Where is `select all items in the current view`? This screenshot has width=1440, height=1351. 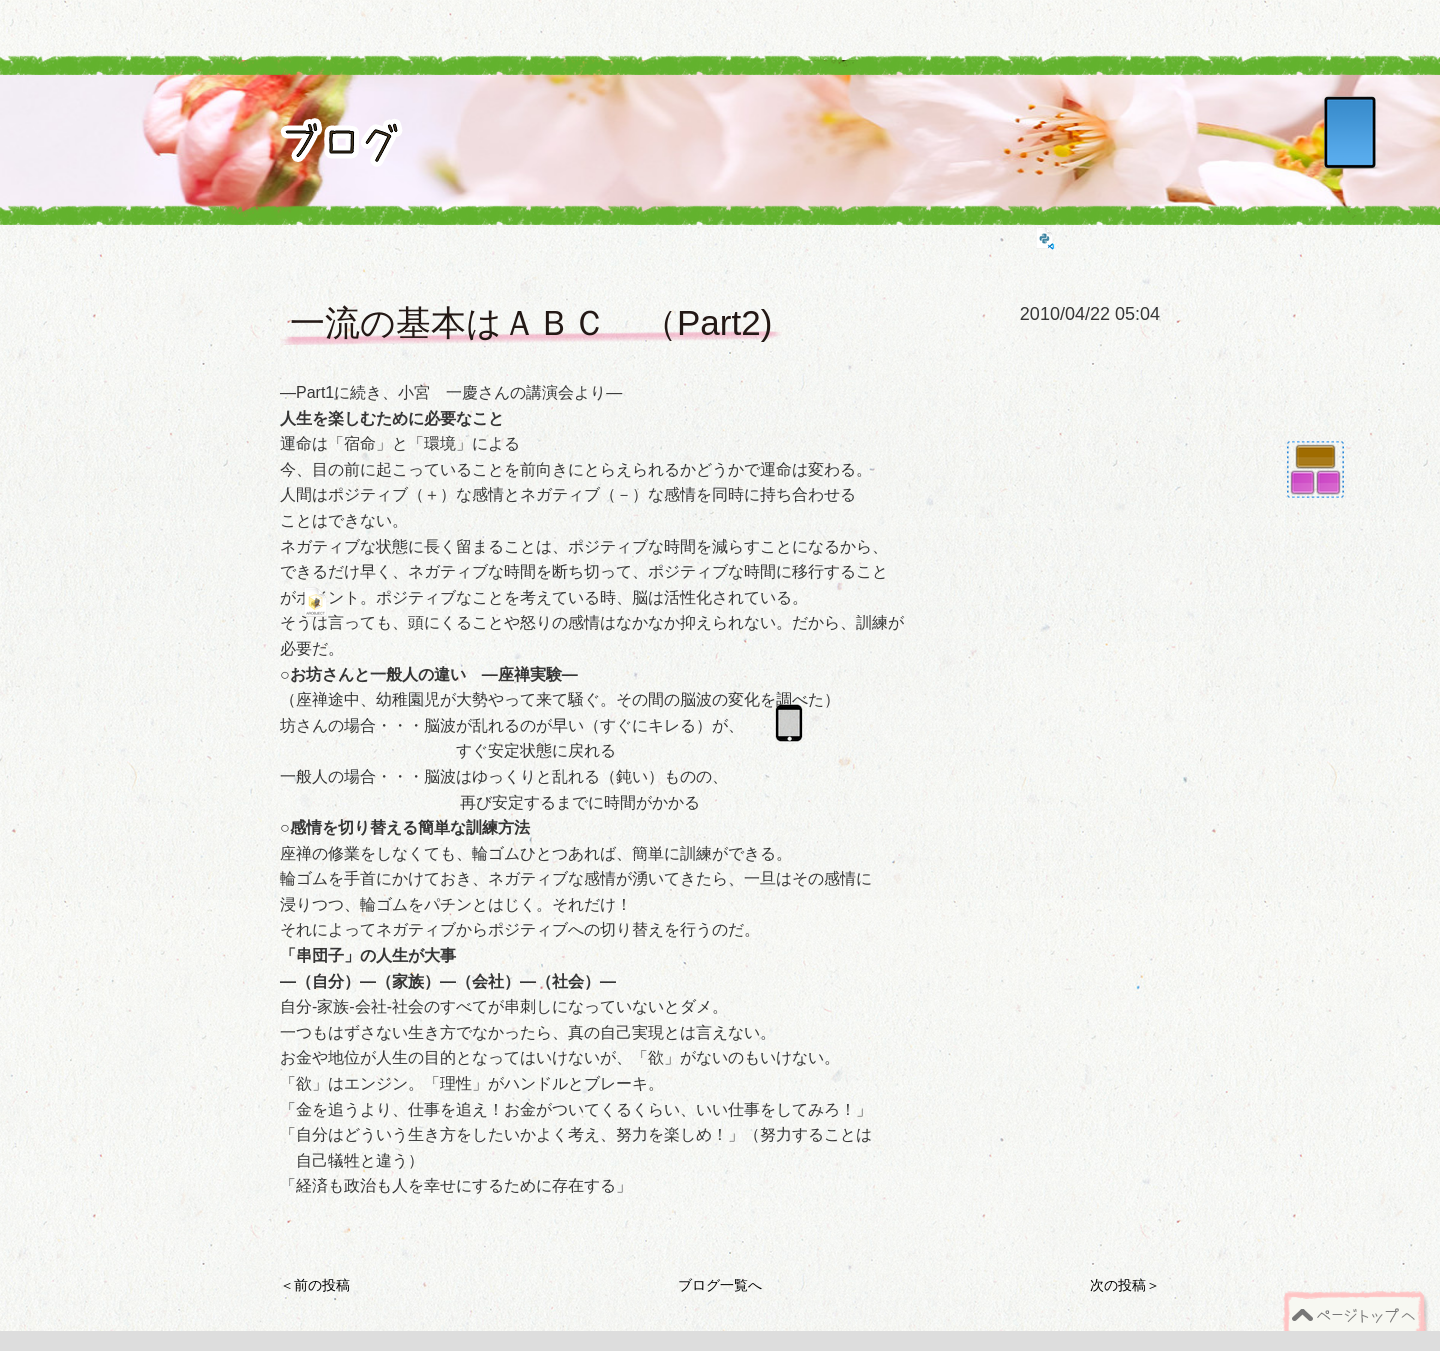 select all items in the current view is located at coordinates (1315, 469).